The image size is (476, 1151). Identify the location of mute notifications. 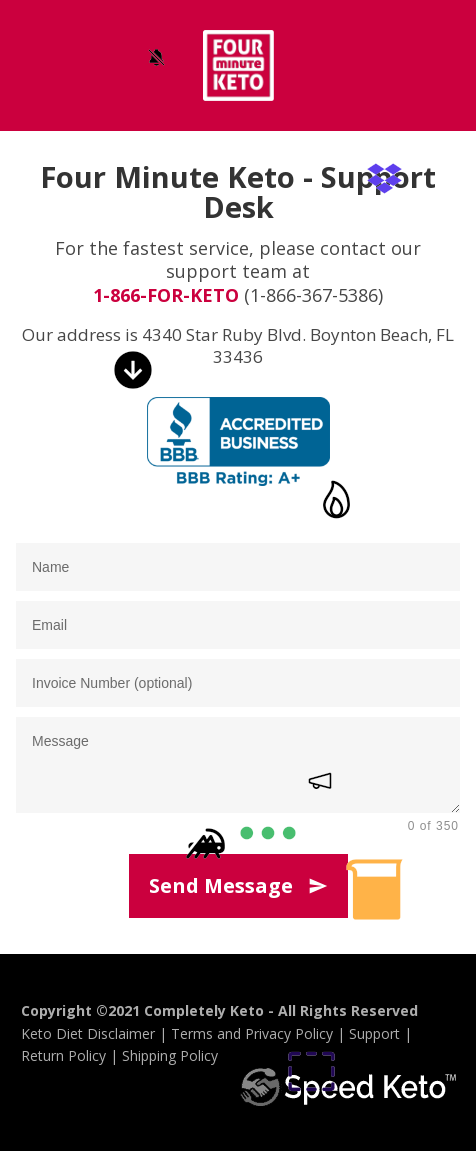
(156, 57).